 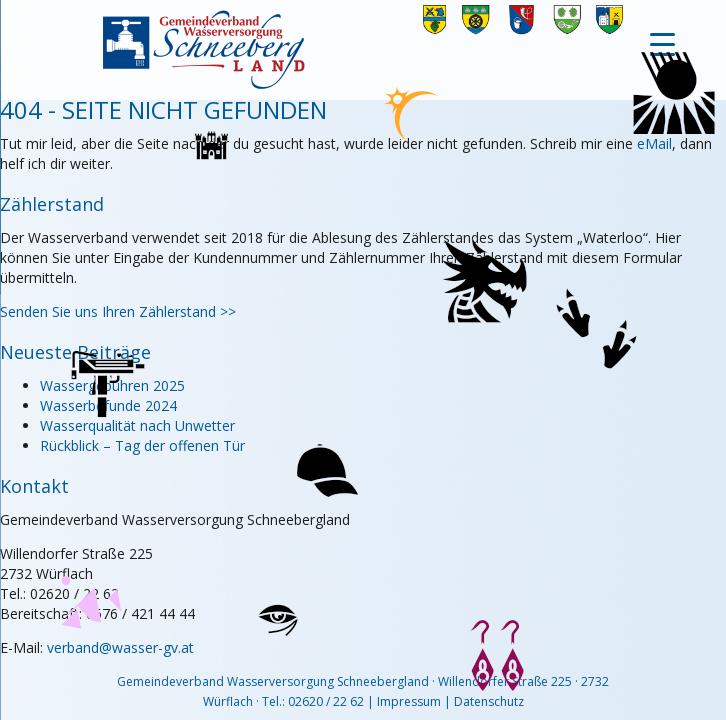 I want to click on access dragon or monster-related content, so click(x=484, y=280).